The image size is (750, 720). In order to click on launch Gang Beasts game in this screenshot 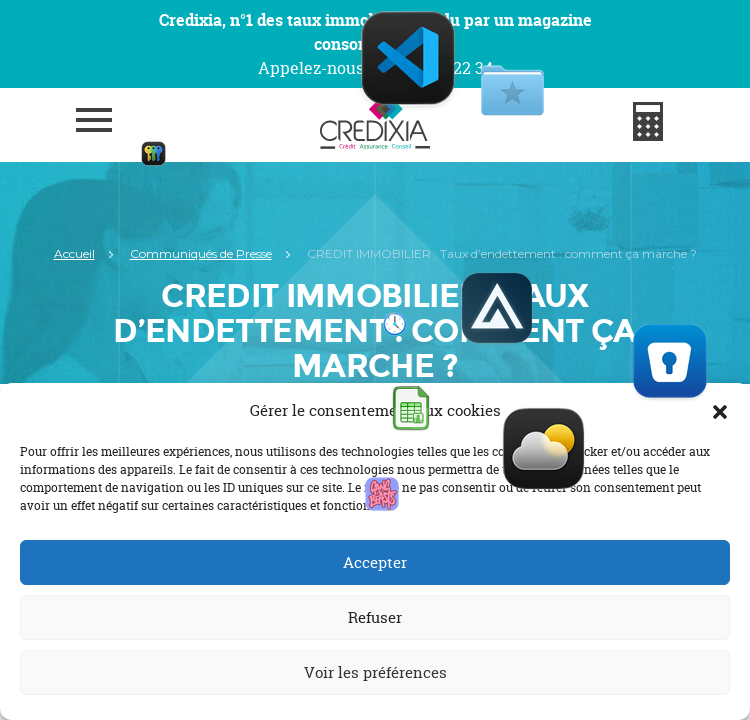, I will do `click(382, 494)`.